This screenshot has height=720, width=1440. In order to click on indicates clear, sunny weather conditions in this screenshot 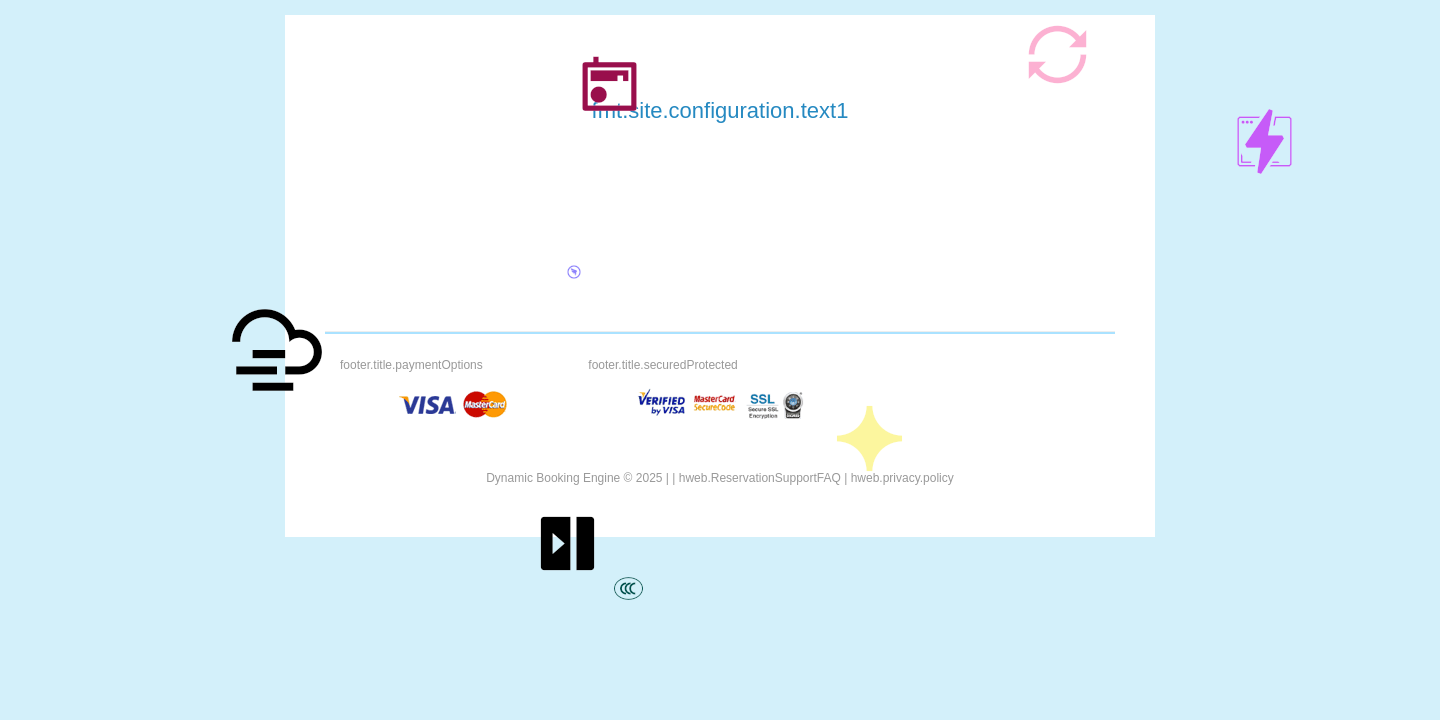, I will do `click(869, 438)`.